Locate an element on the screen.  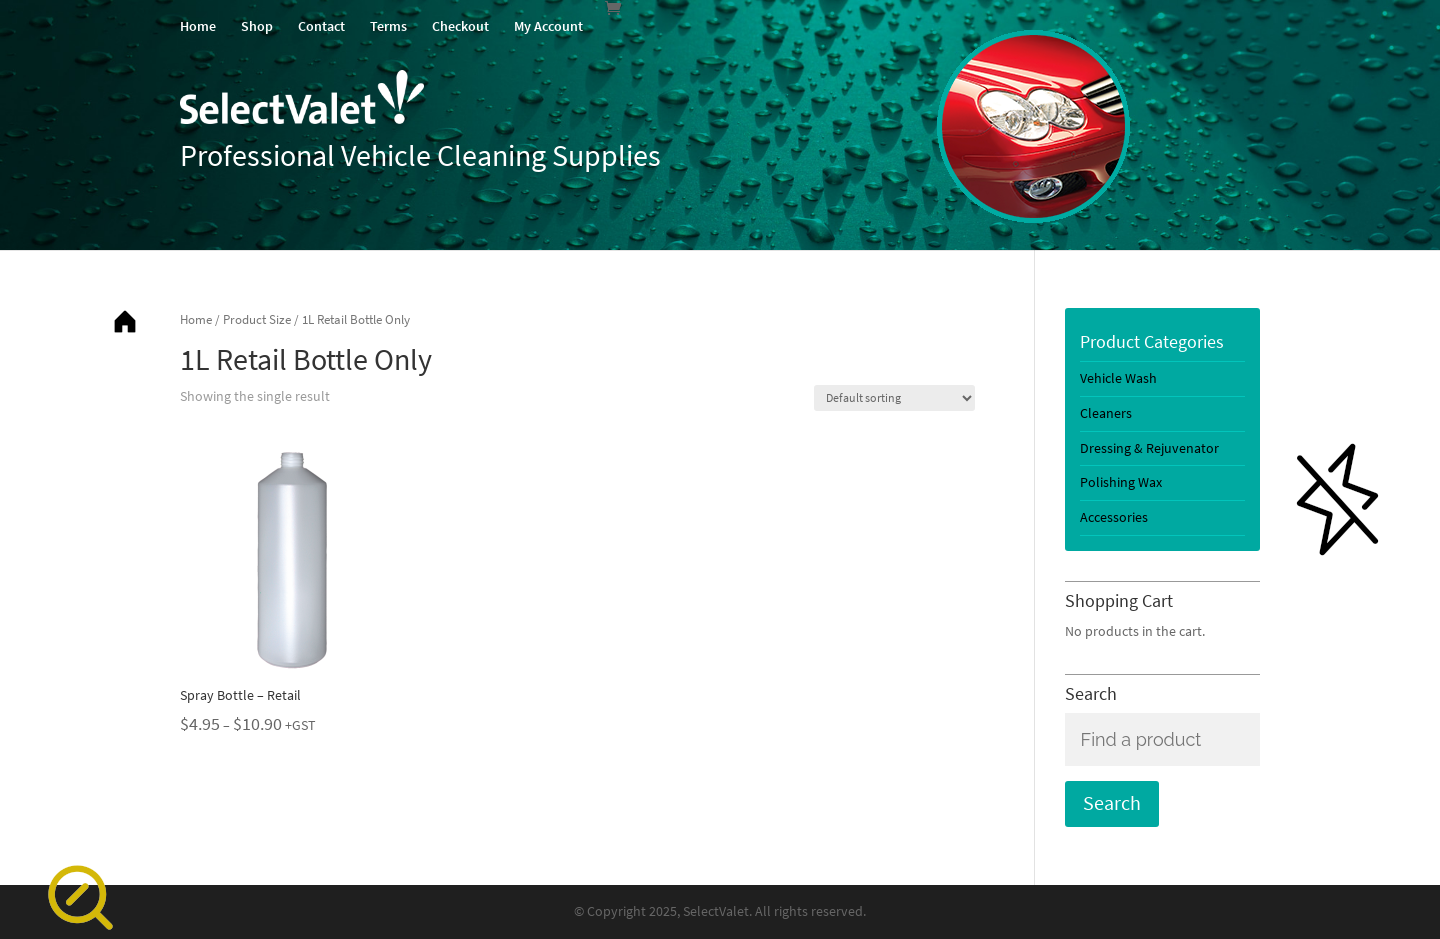
disable flash or lightning mode is located at coordinates (1337, 499).